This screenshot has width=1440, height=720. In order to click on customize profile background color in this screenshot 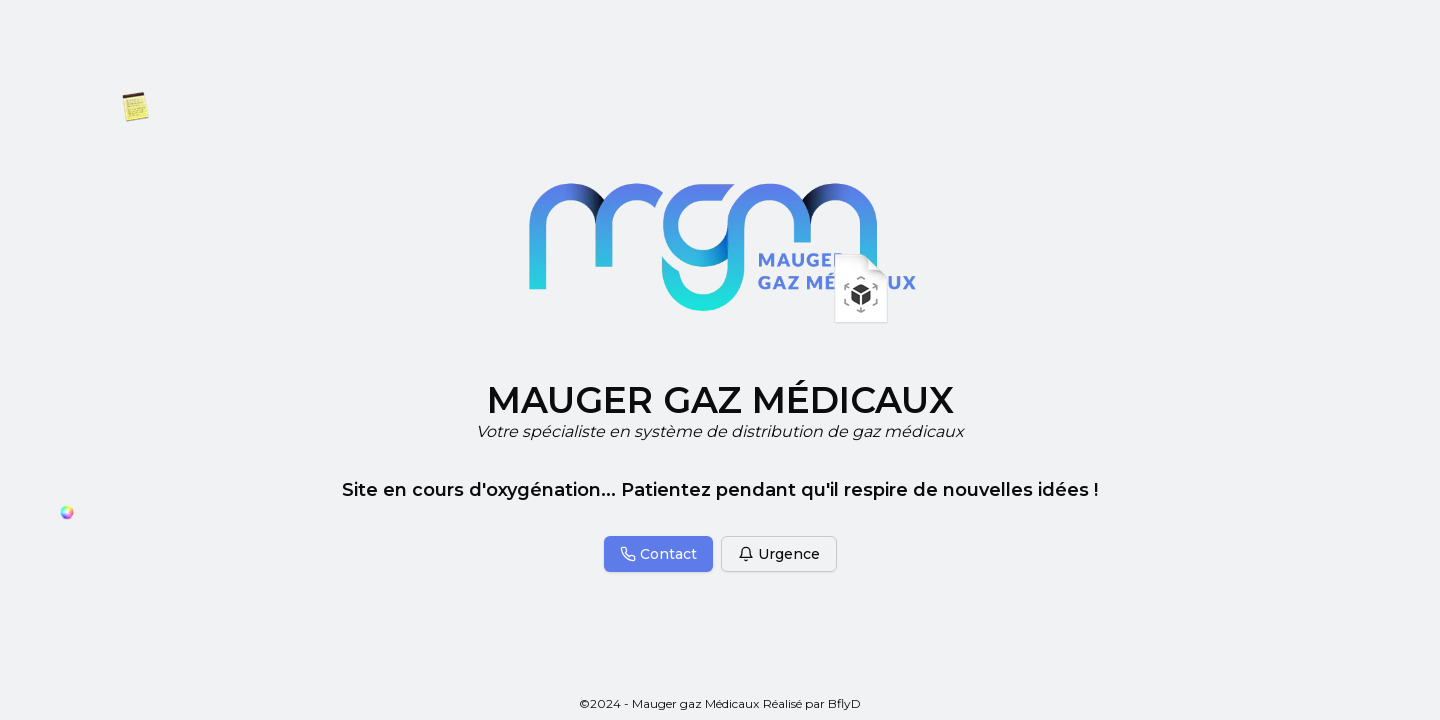, I will do `click(67, 512)`.